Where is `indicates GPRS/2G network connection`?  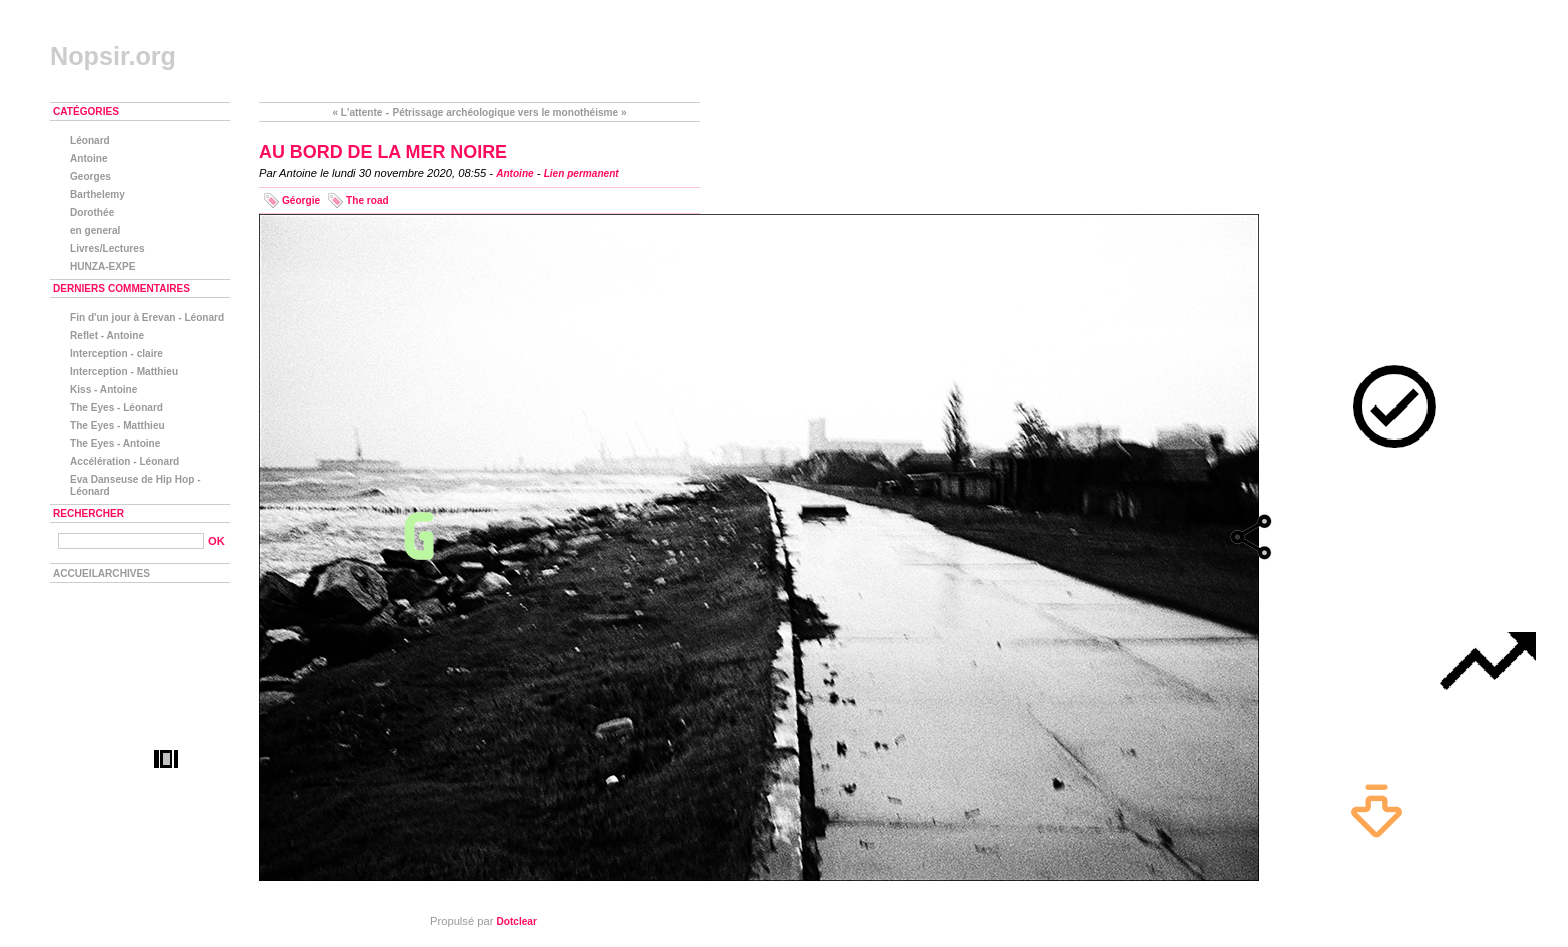 indicates GPRS/2G network connection is located at coordinates (419, 536).